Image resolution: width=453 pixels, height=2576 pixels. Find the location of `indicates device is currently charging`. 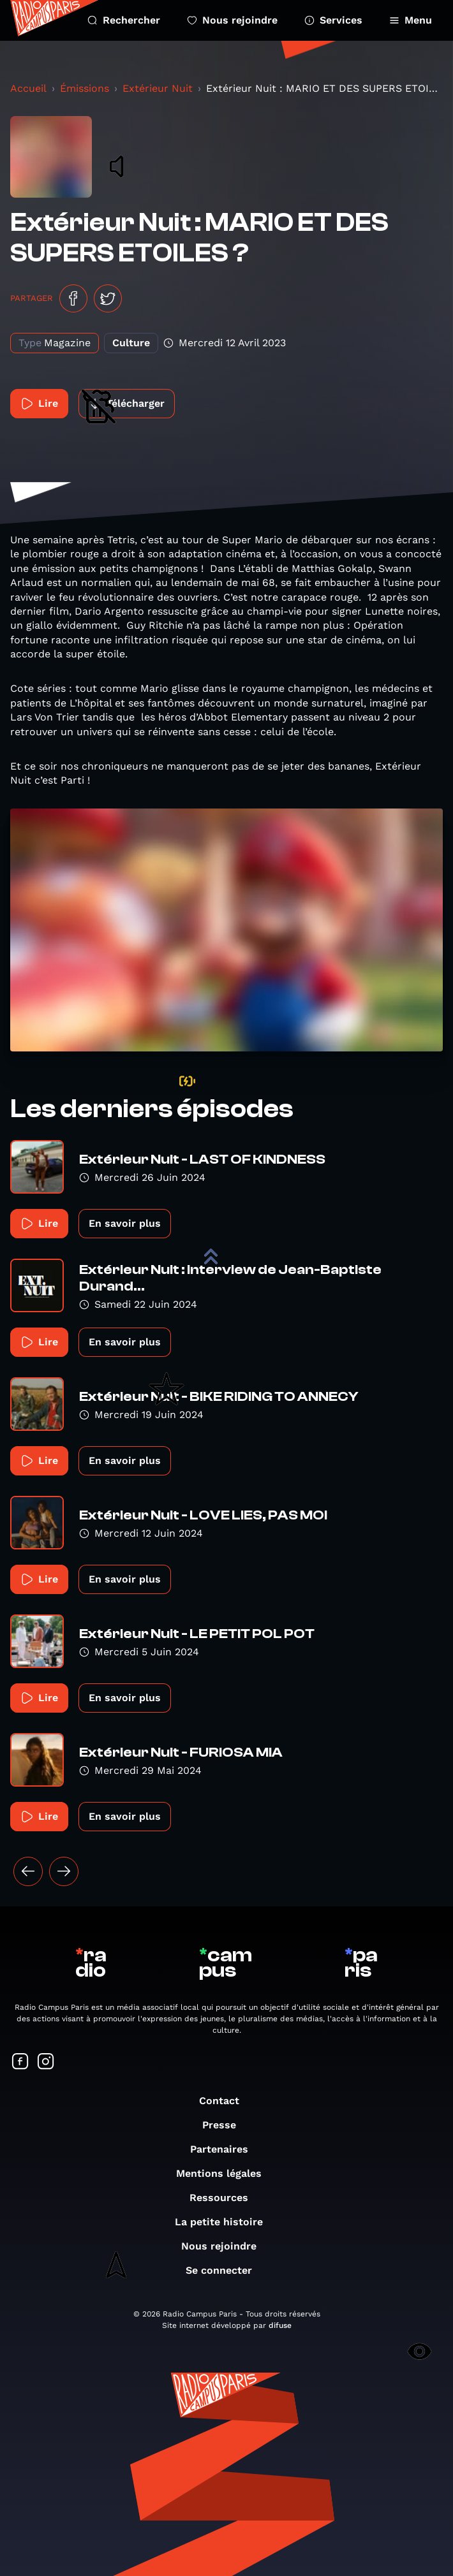

indicates device is currently charging is located at coordinates (187, 1081).